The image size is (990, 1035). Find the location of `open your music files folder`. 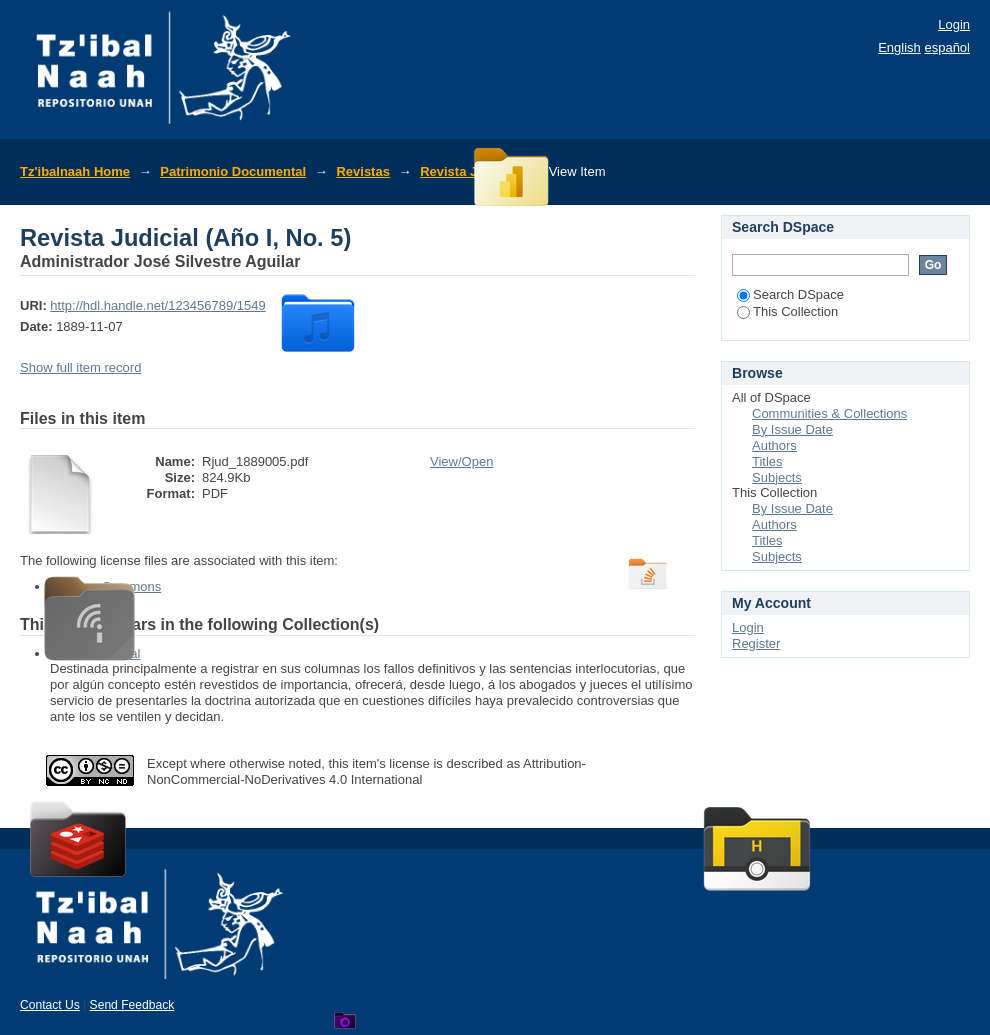

open your music files folder is located at coordinates (318, 323).